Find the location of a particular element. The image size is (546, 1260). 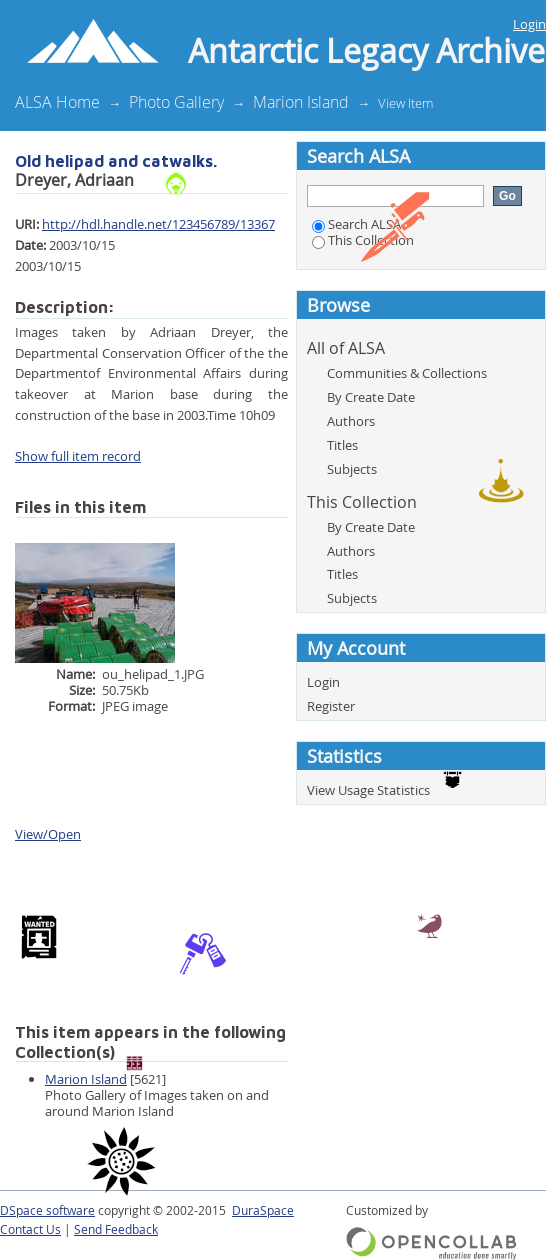

indicates a garden or farming feature in a game is located at coordinates (121, 1161).